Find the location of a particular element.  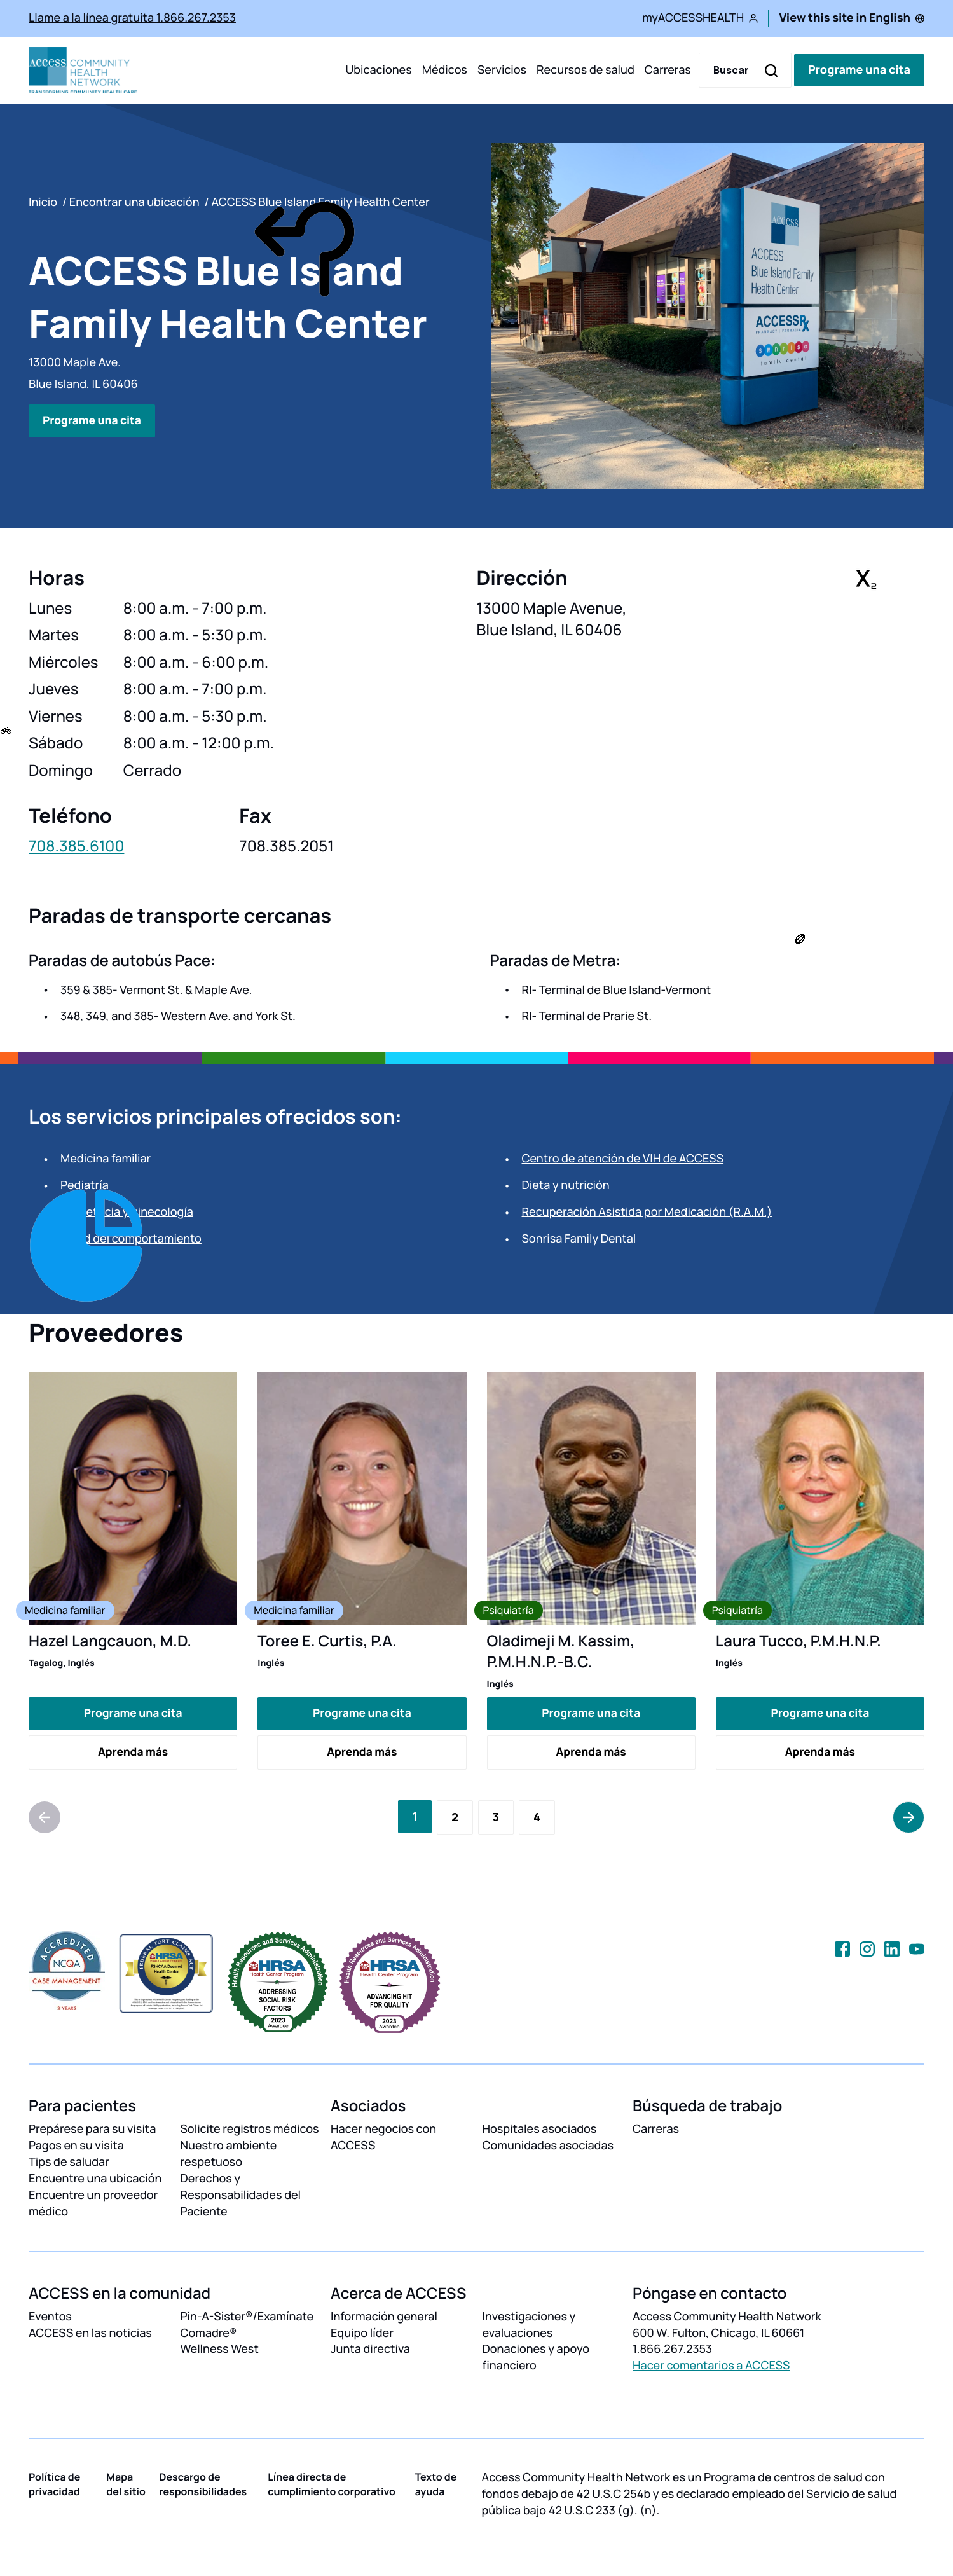

format text as subscript is located at coordinates (863, 579).